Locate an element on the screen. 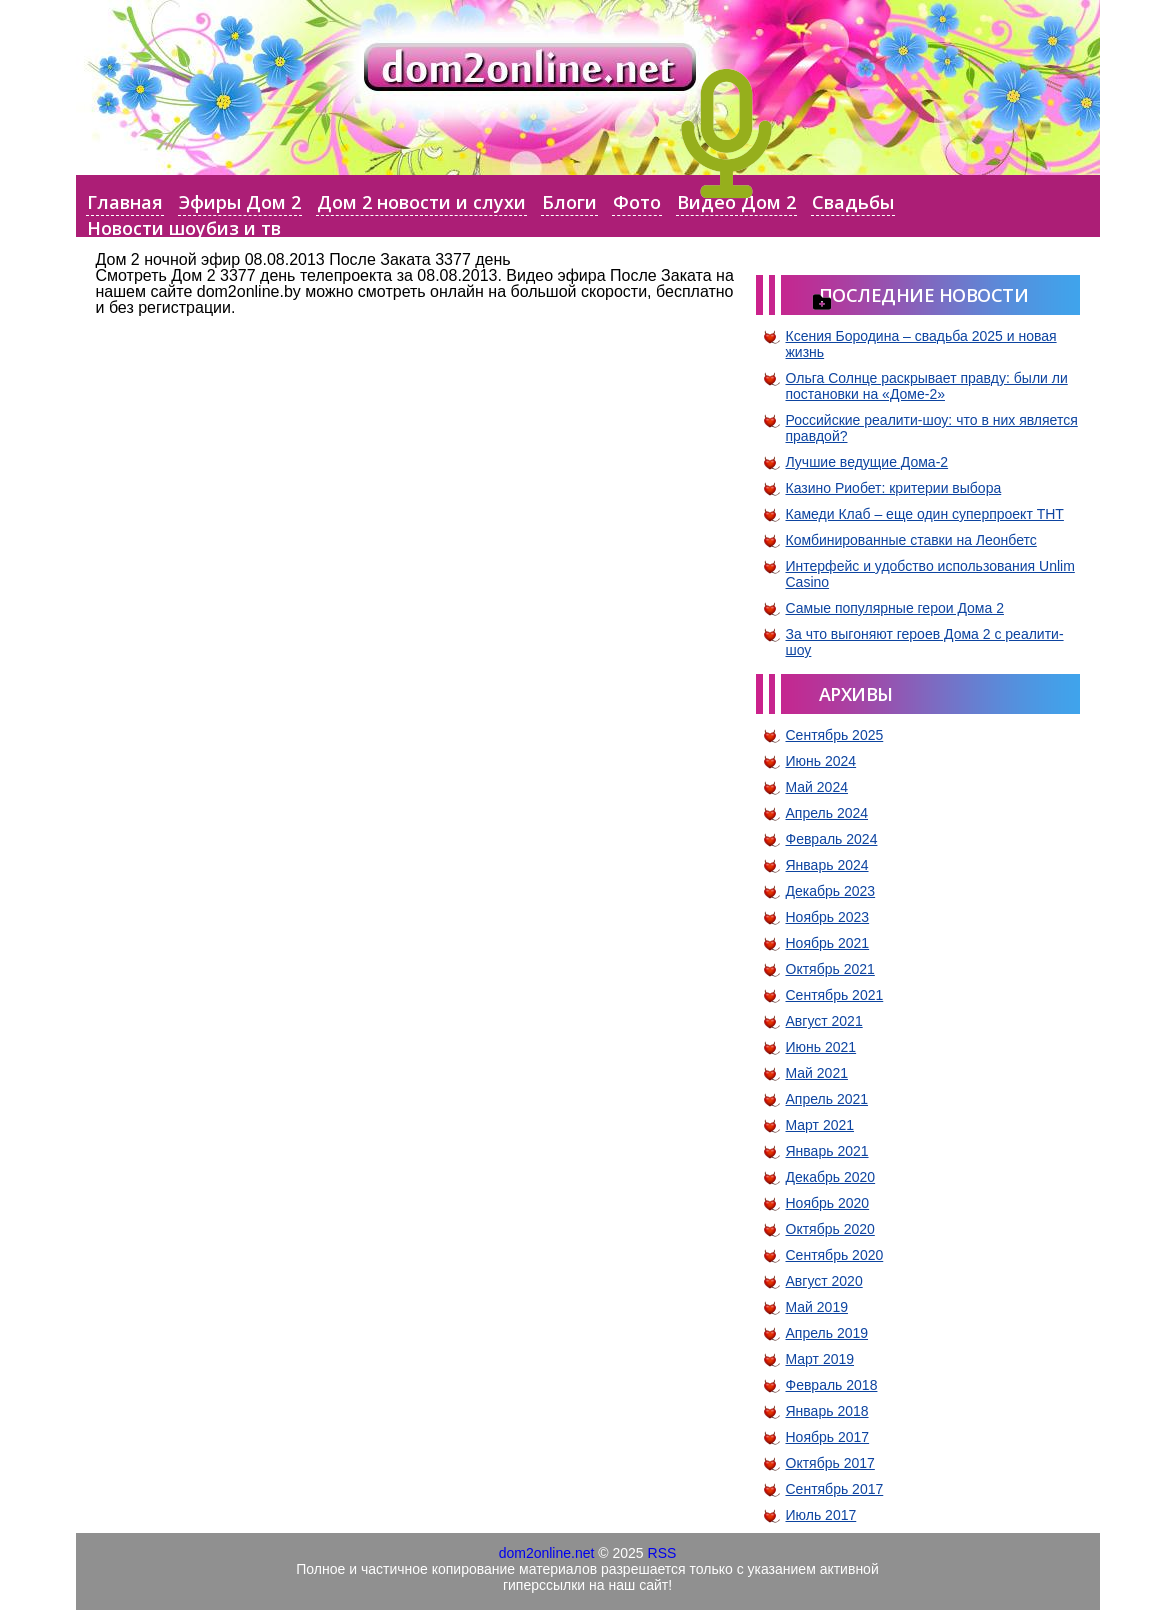 The width and height of the screenshot is (1175, 1610). tap to use voice input is located at coordinates (726, 133).